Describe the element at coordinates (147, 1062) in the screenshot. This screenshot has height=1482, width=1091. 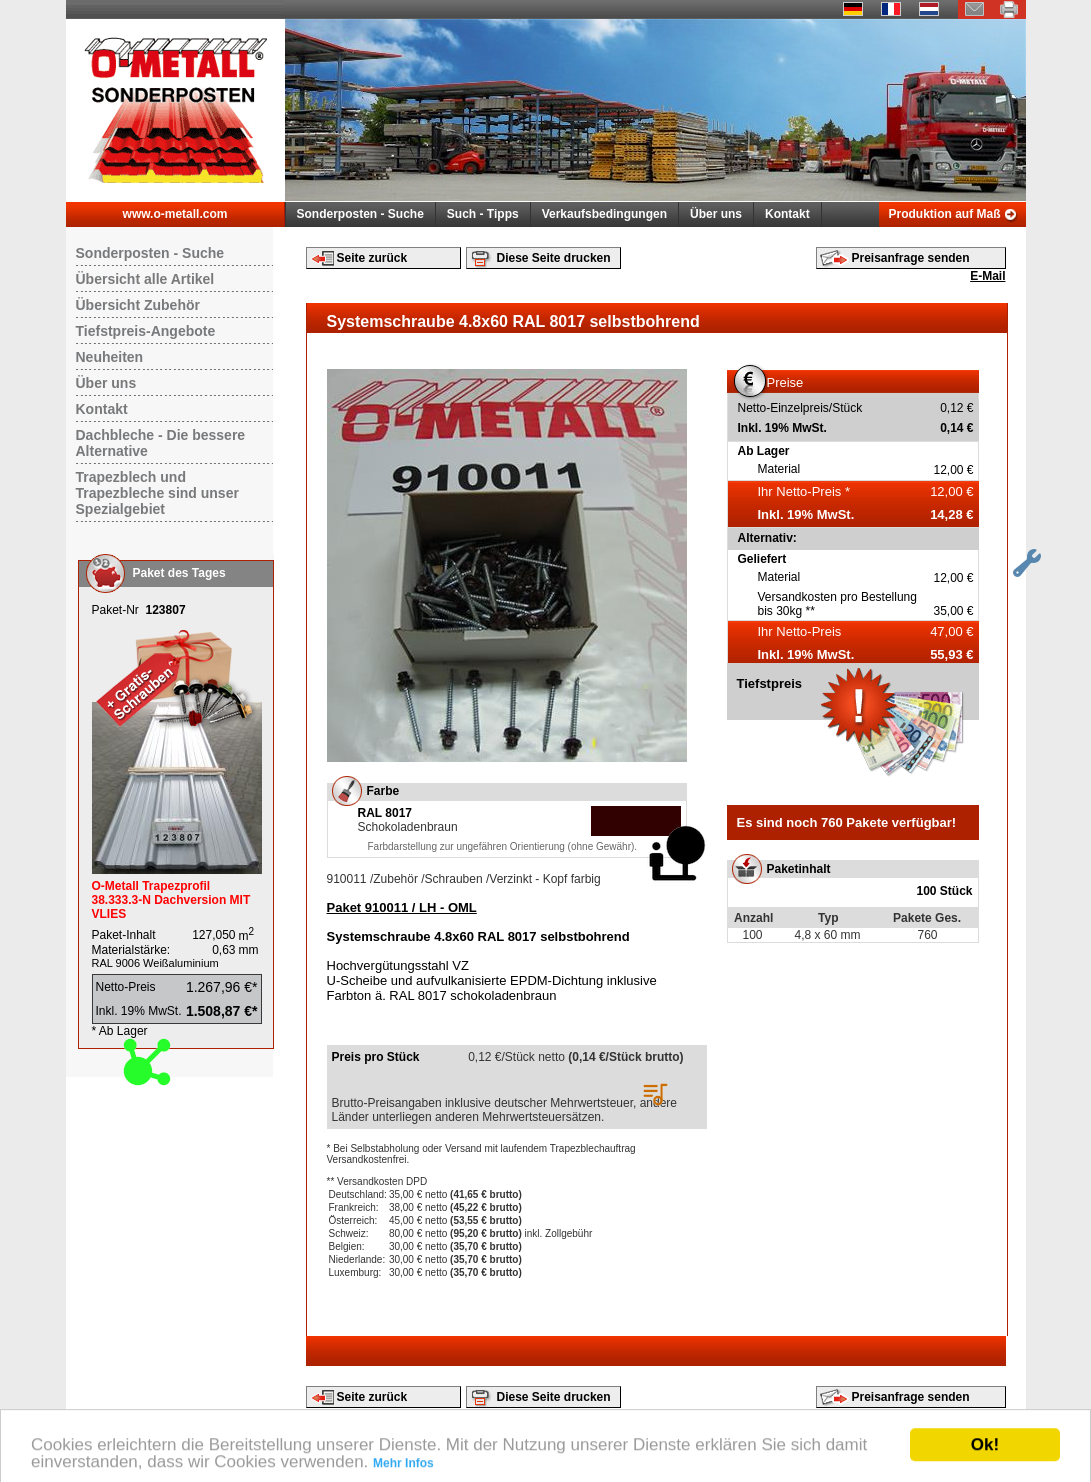
I see `access affiliate program or referral network` at that location.